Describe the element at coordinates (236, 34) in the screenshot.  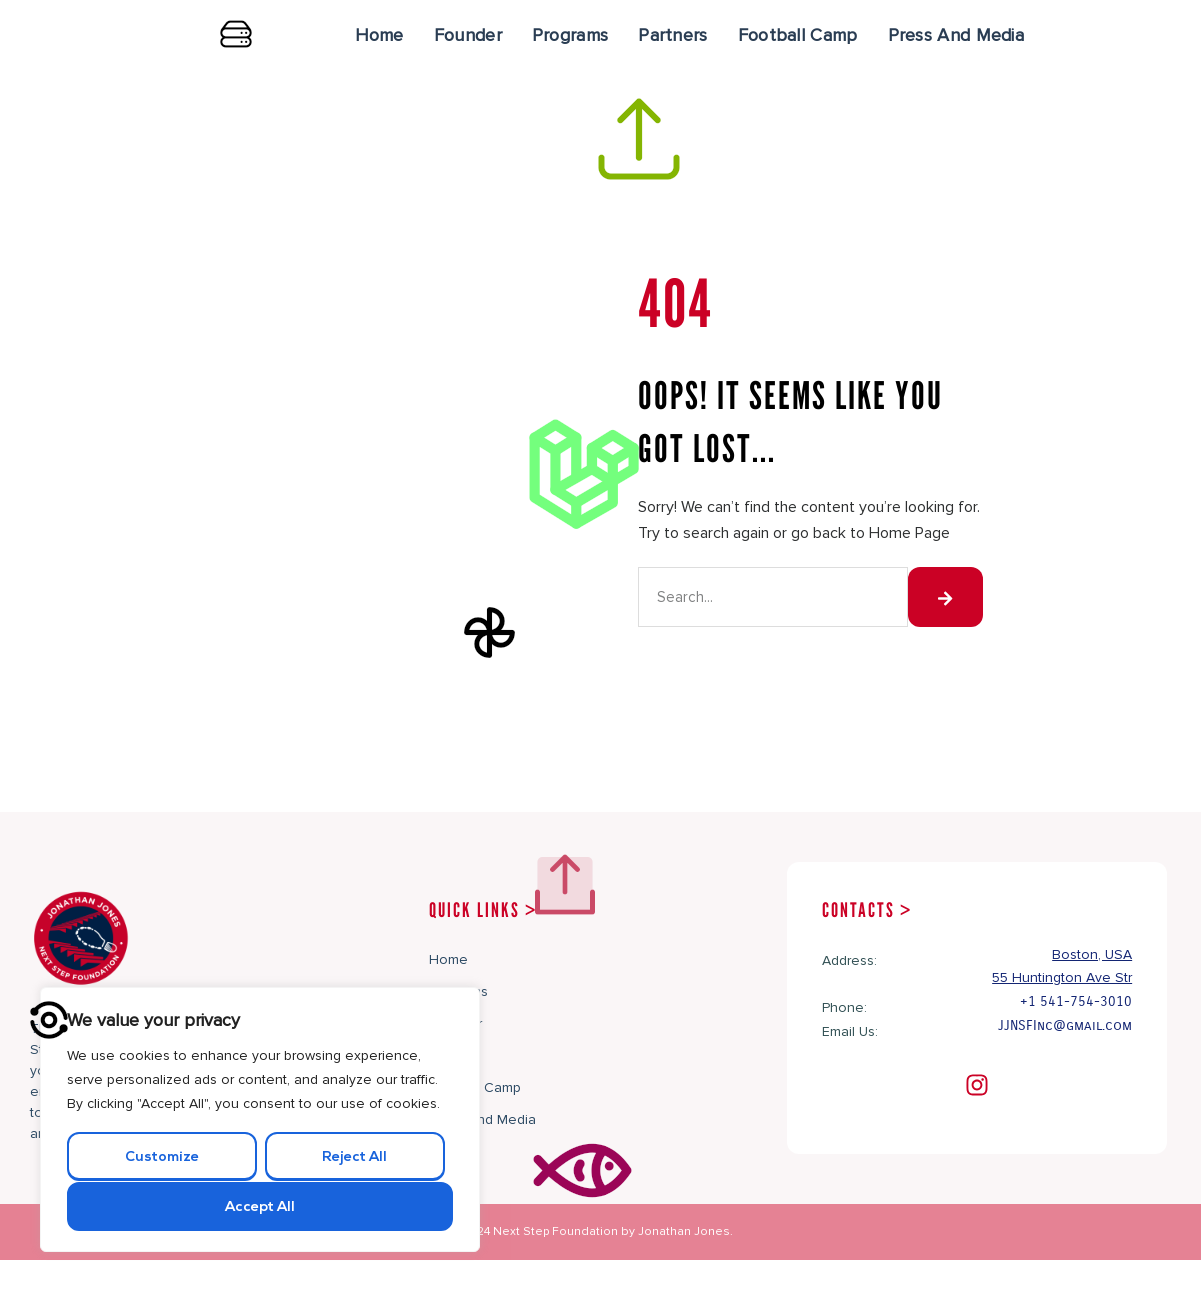
I see `view server infrastructure status` at that location.